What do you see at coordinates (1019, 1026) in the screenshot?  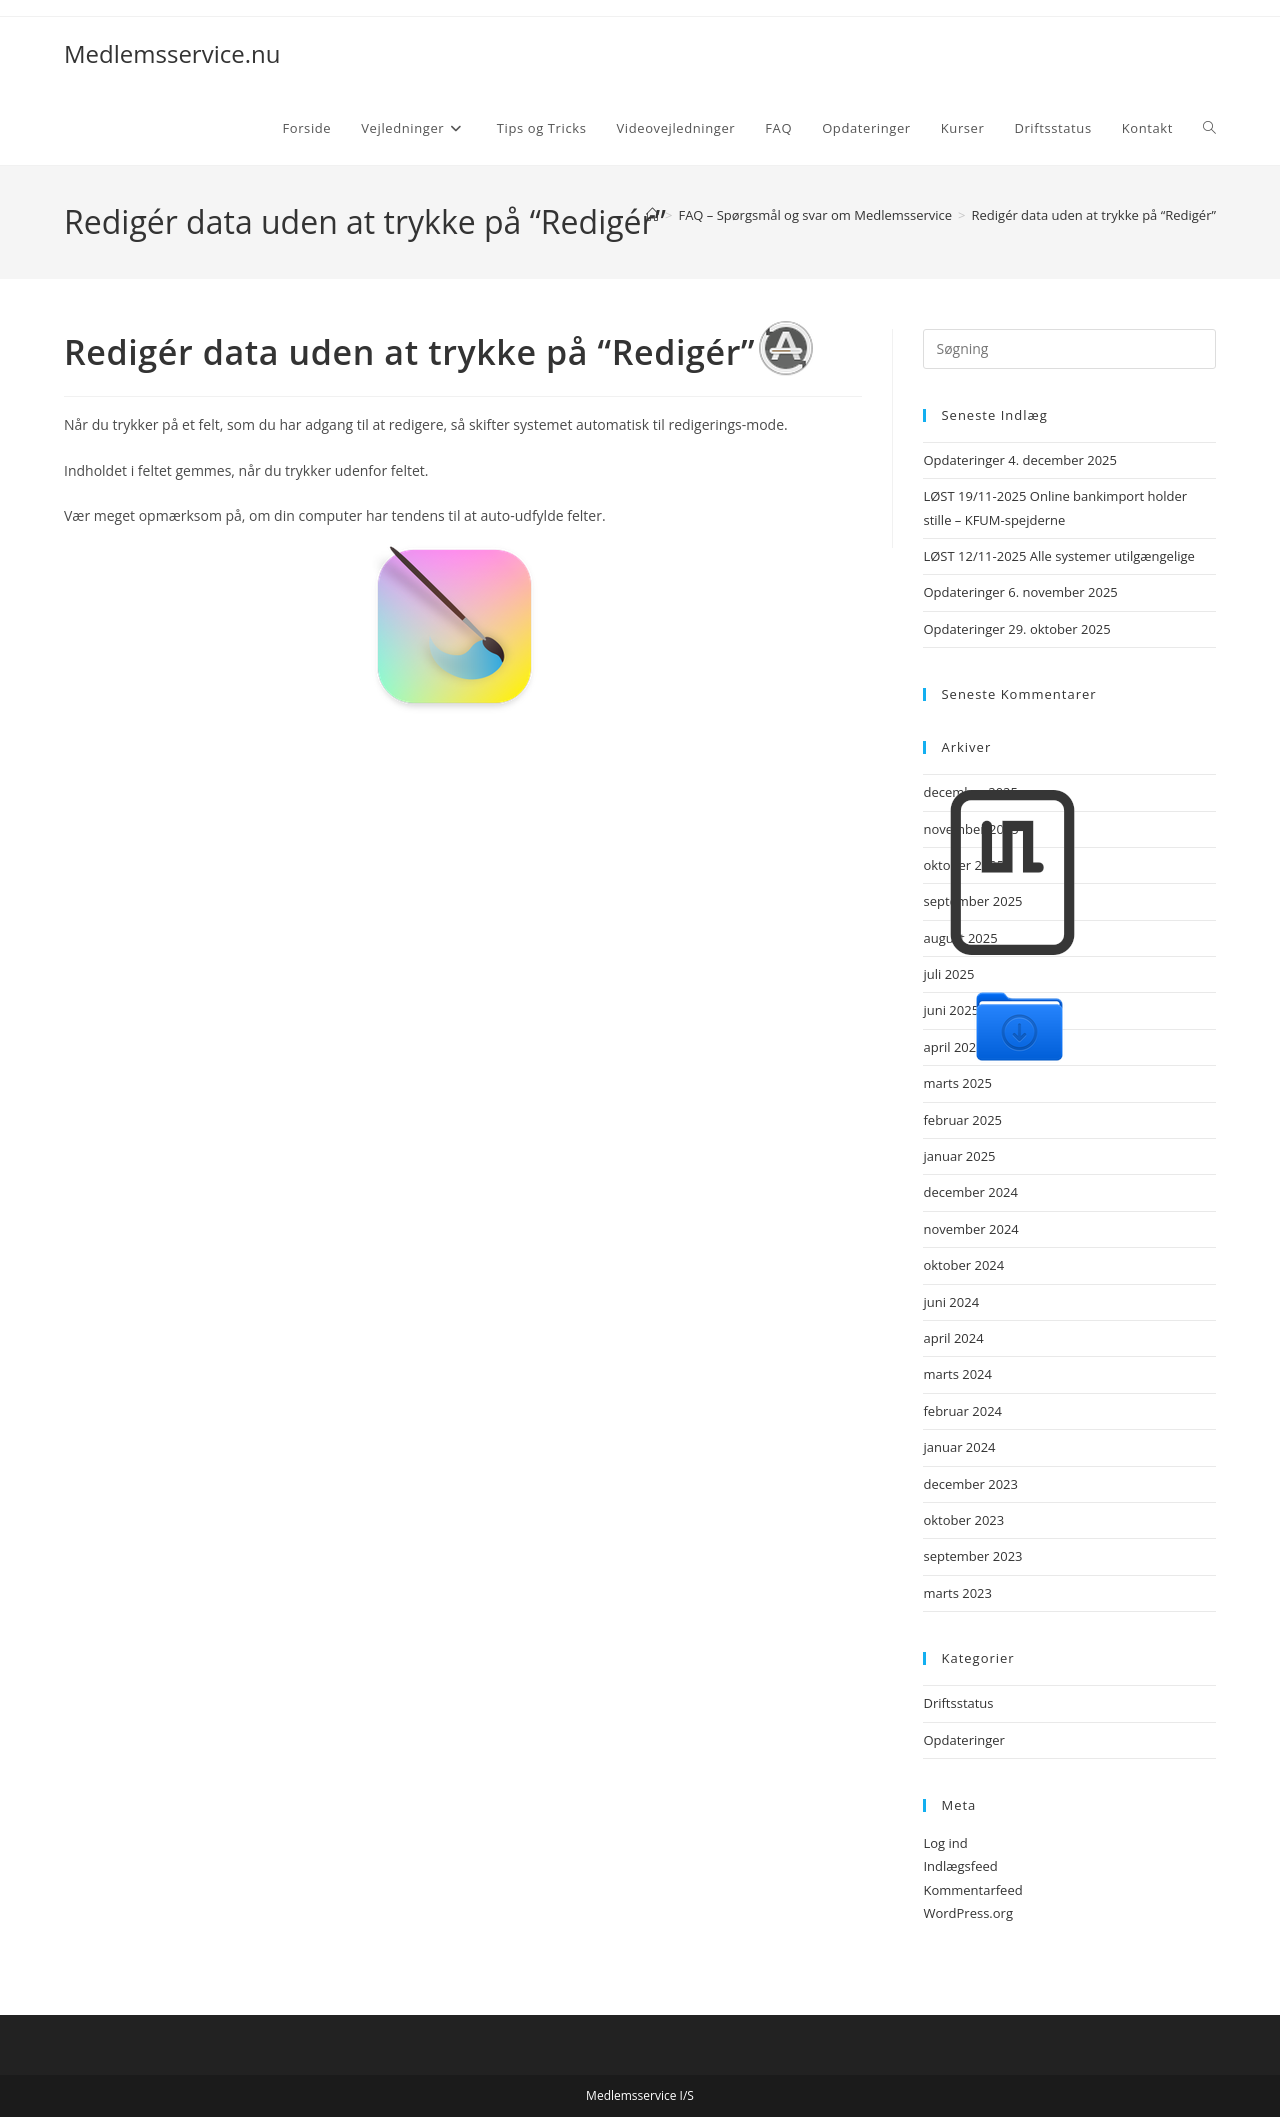 I see `access your downloads folder` at bounding box center [1019, 1026].